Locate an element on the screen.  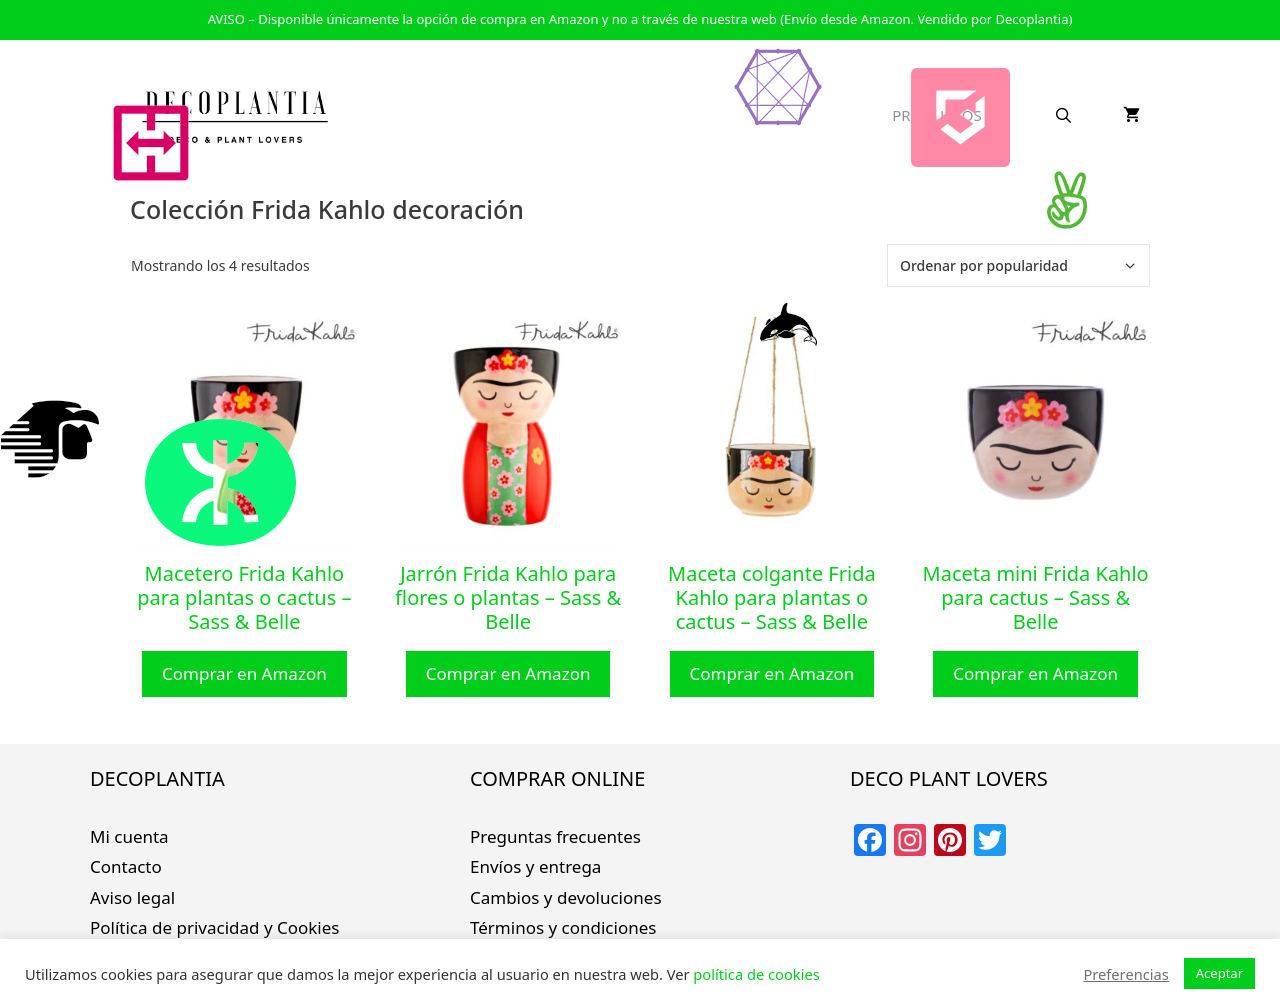
aeromexico airline logo is located at coordinates (50, 439).